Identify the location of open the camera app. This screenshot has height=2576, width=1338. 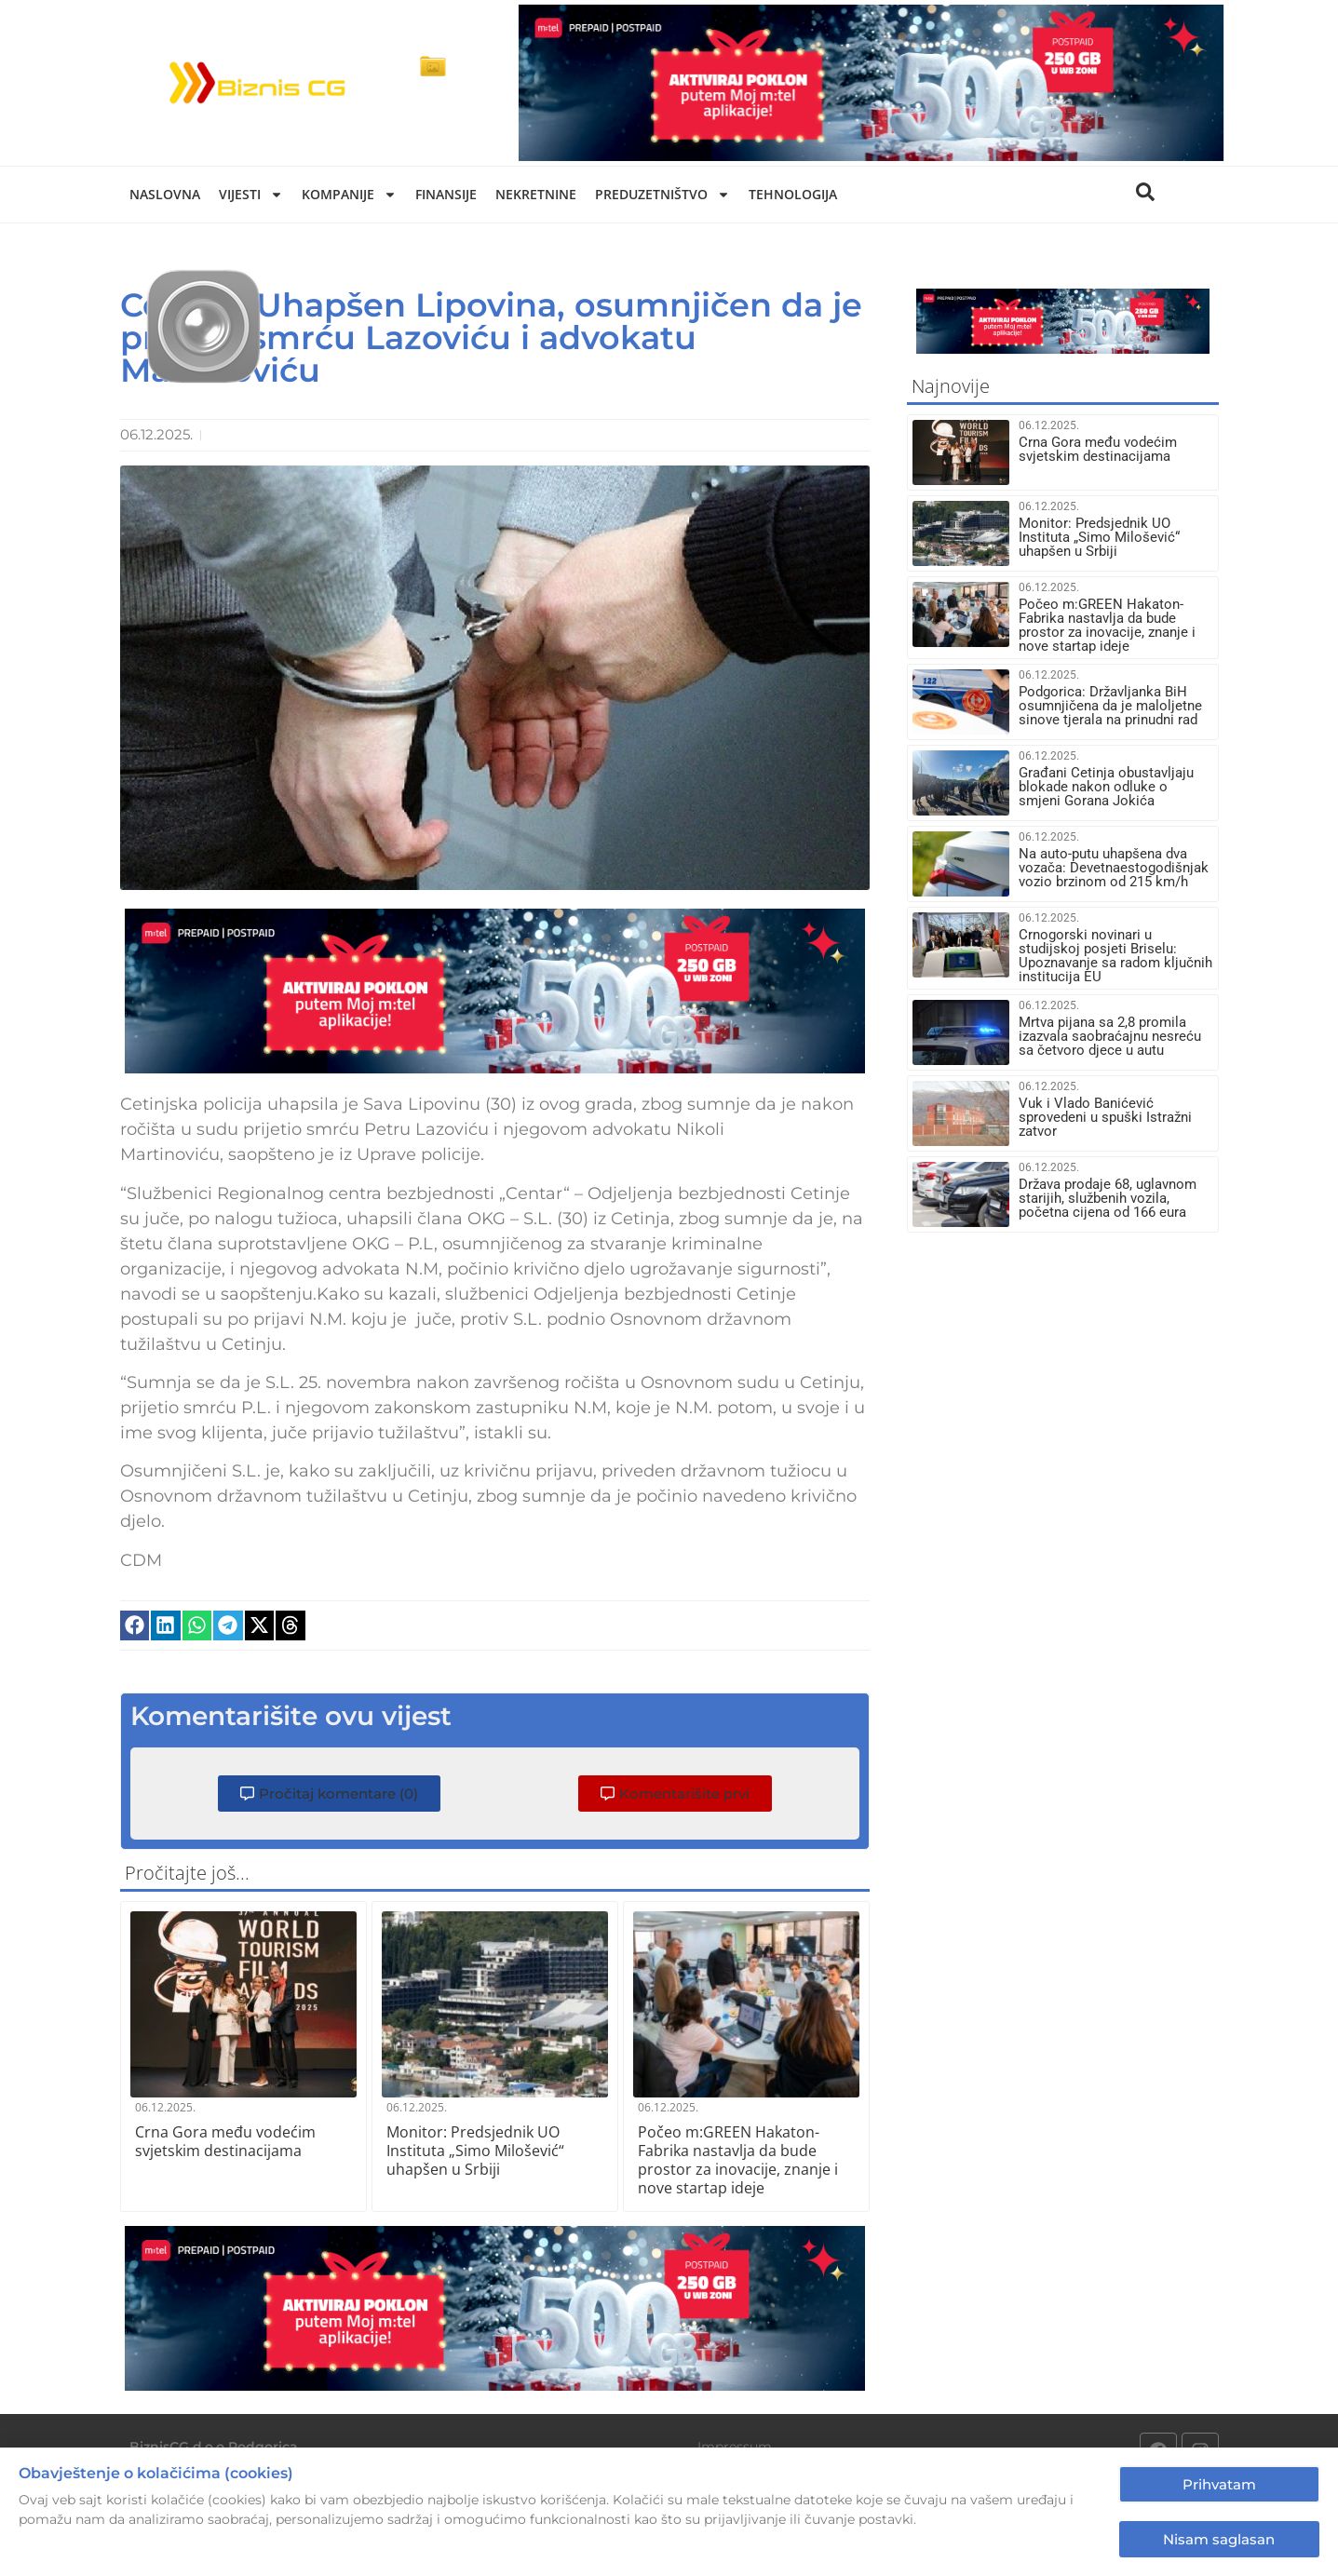
(203, 326).